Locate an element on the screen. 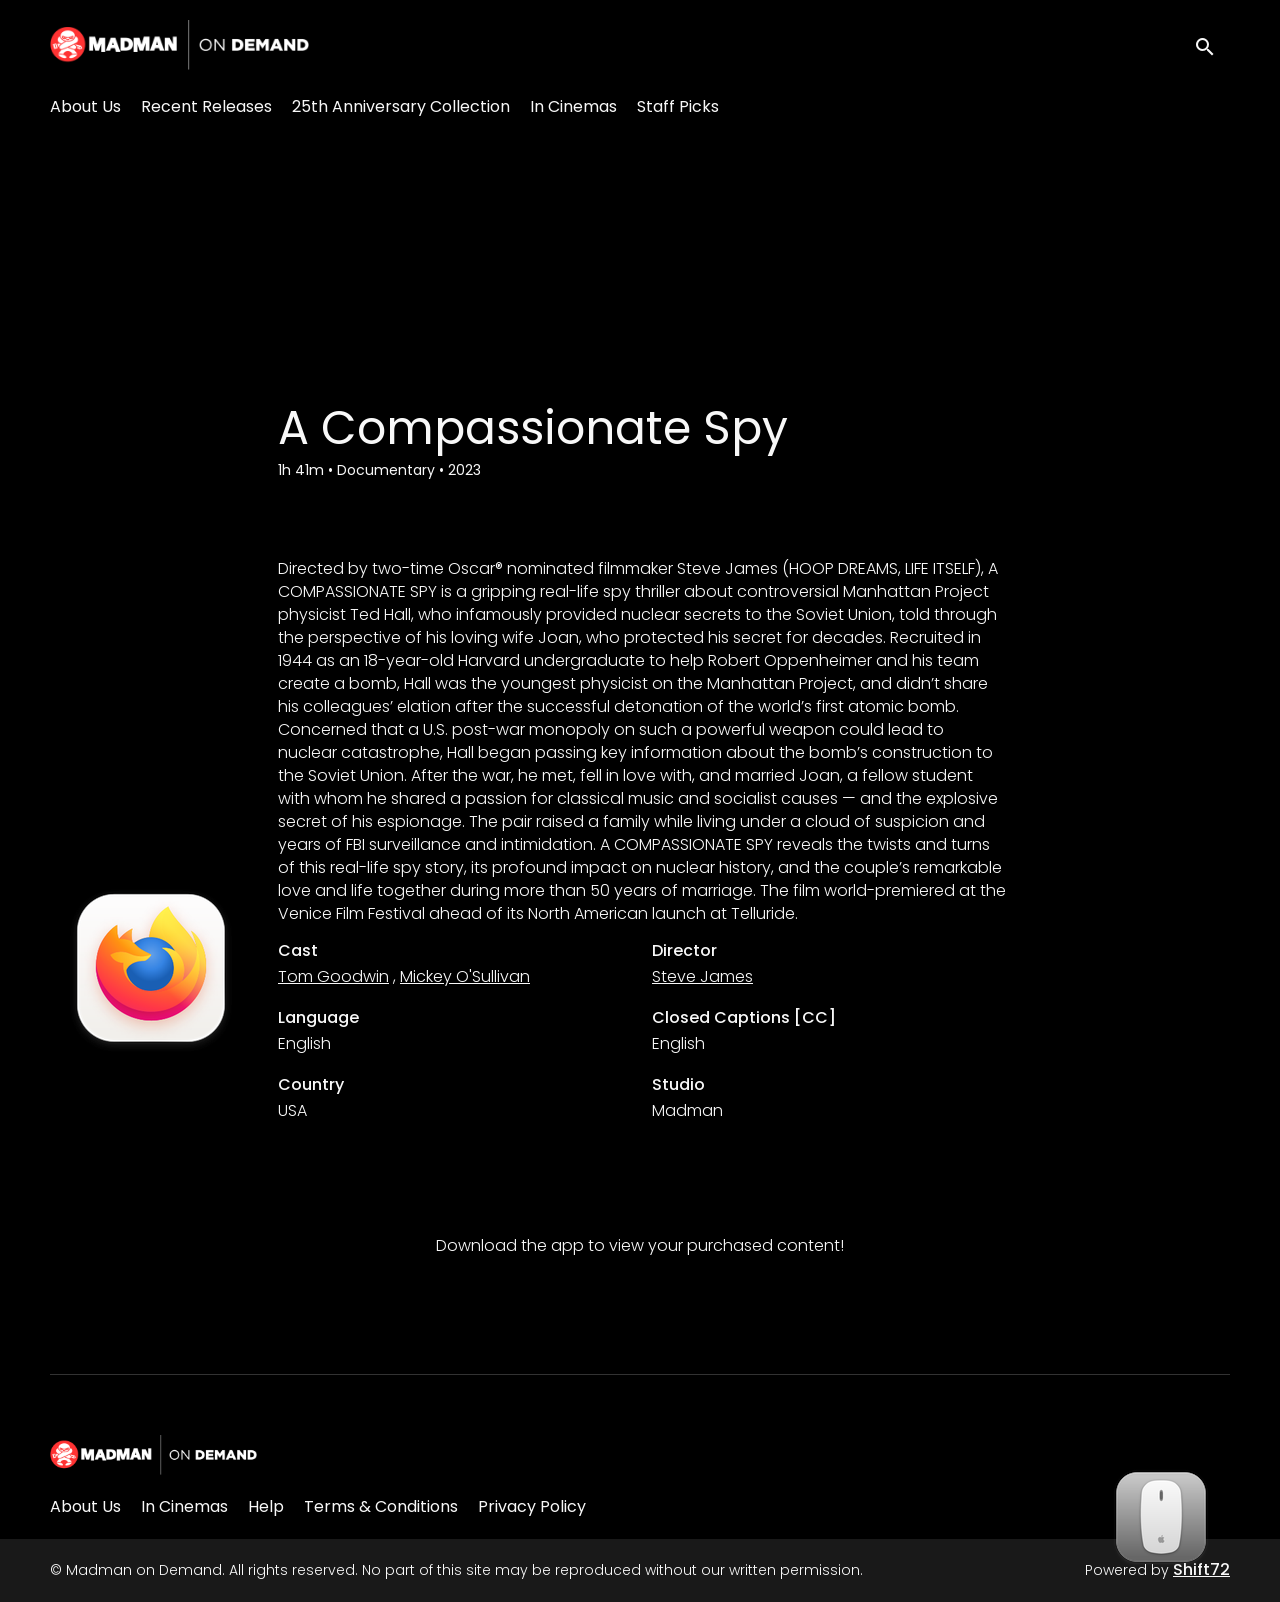 The height and width of the screenshot is (1602, 1280). open firefox web browser is located at coordinates (151, 968).